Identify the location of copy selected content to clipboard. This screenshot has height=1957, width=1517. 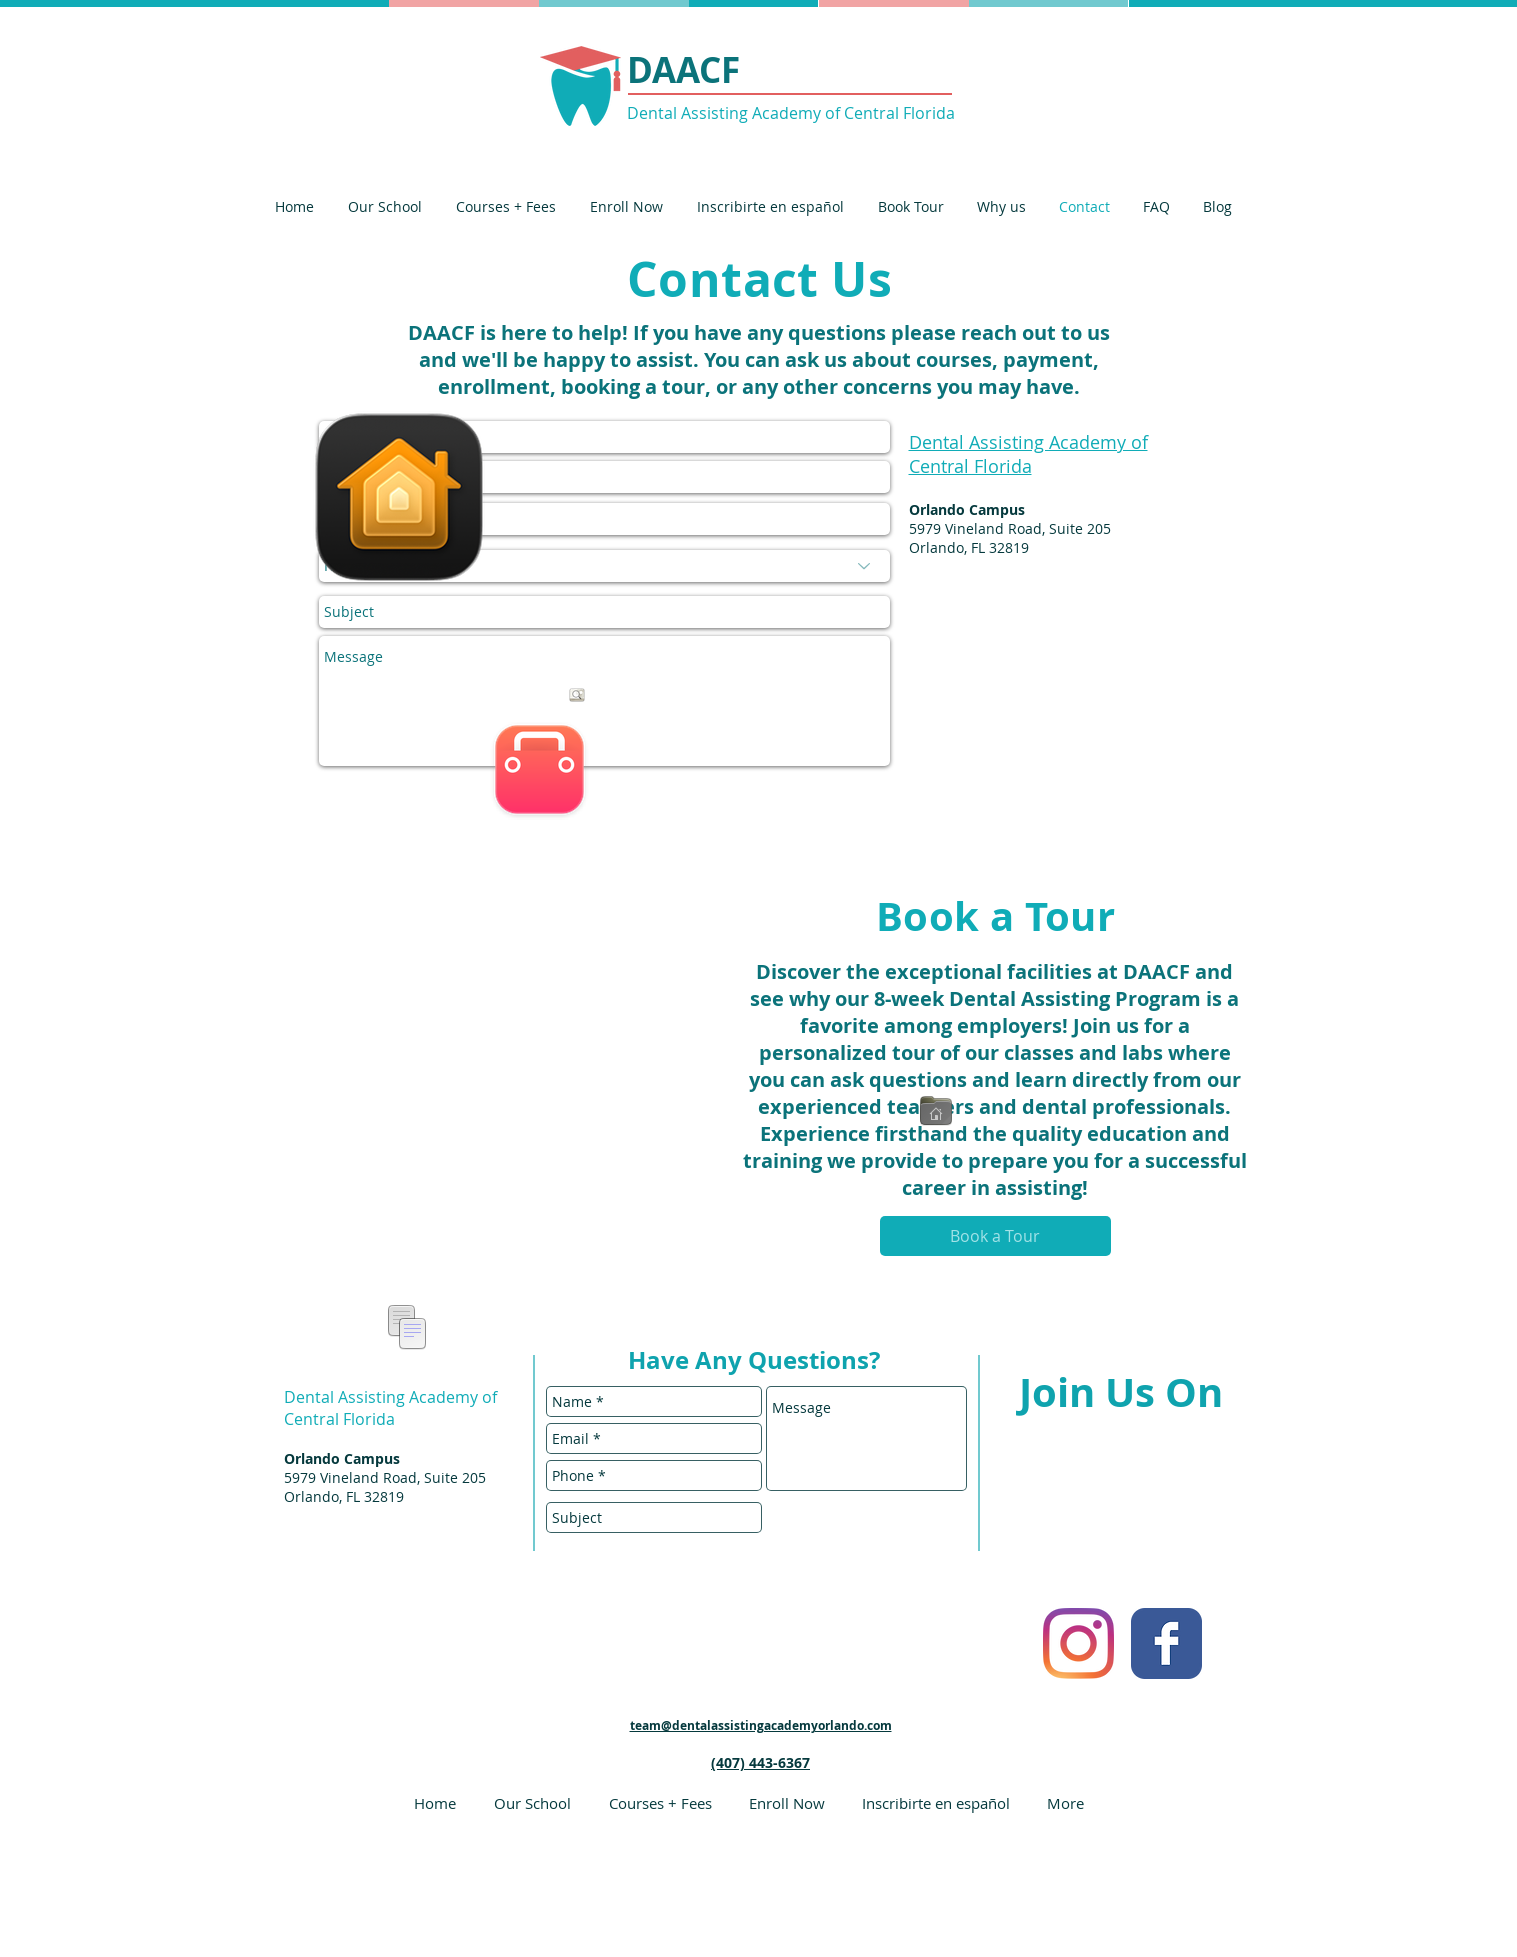
(407, 1327).